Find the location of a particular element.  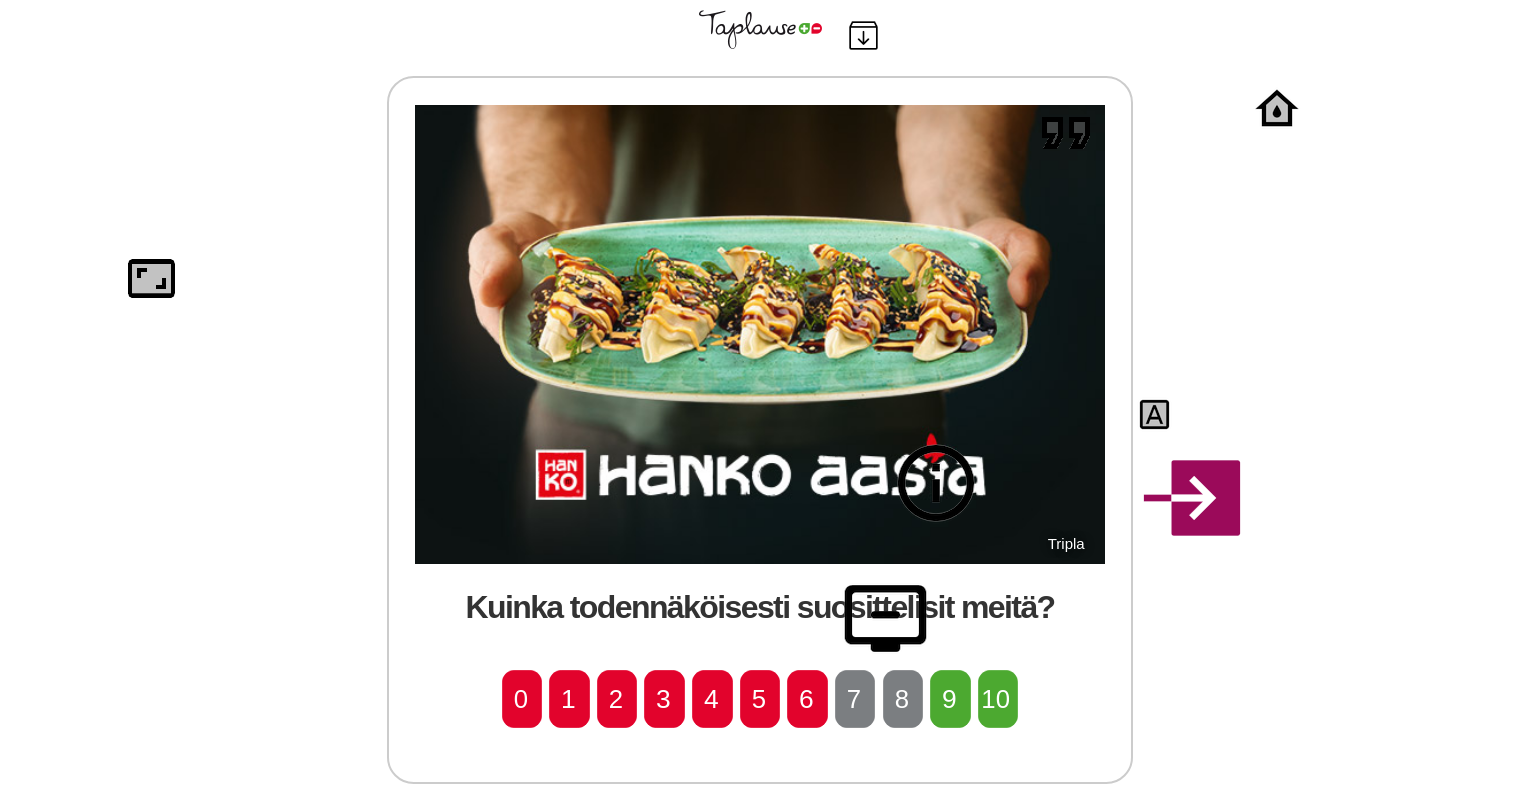

remove video from watch queue is located at coordinates (885, 618).